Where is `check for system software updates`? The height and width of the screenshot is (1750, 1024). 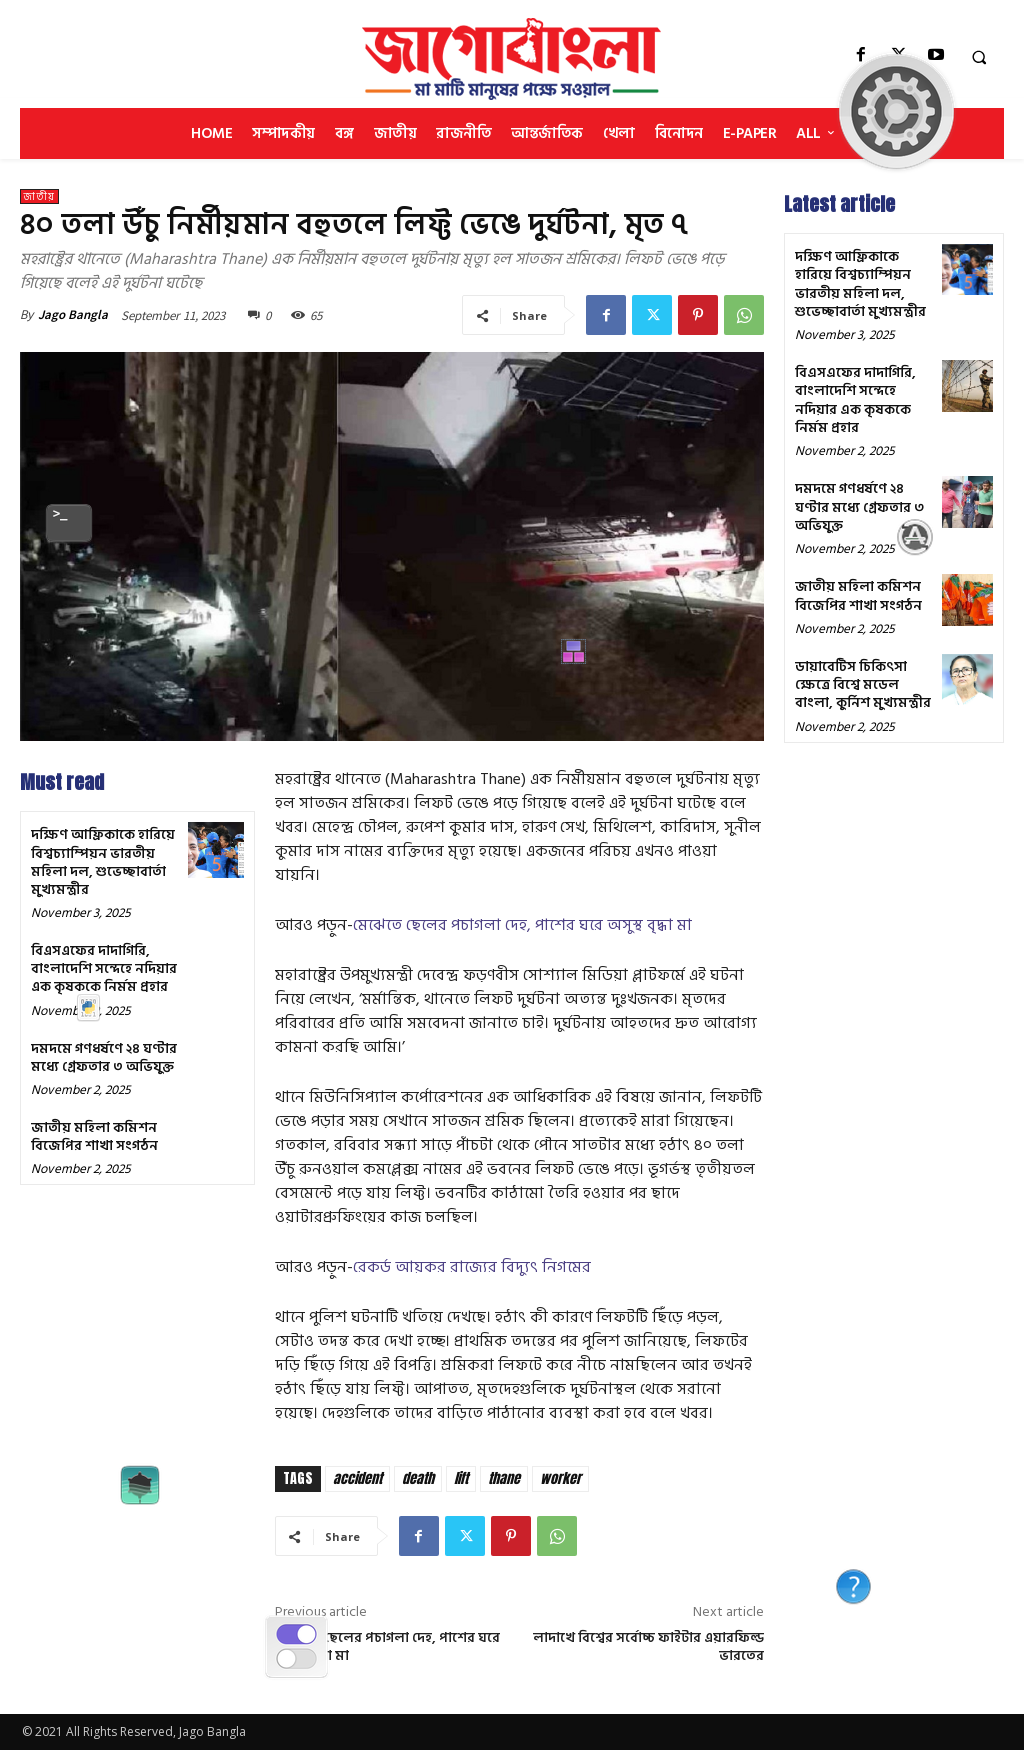 check for system software updates is located at coordinates (915, 537).